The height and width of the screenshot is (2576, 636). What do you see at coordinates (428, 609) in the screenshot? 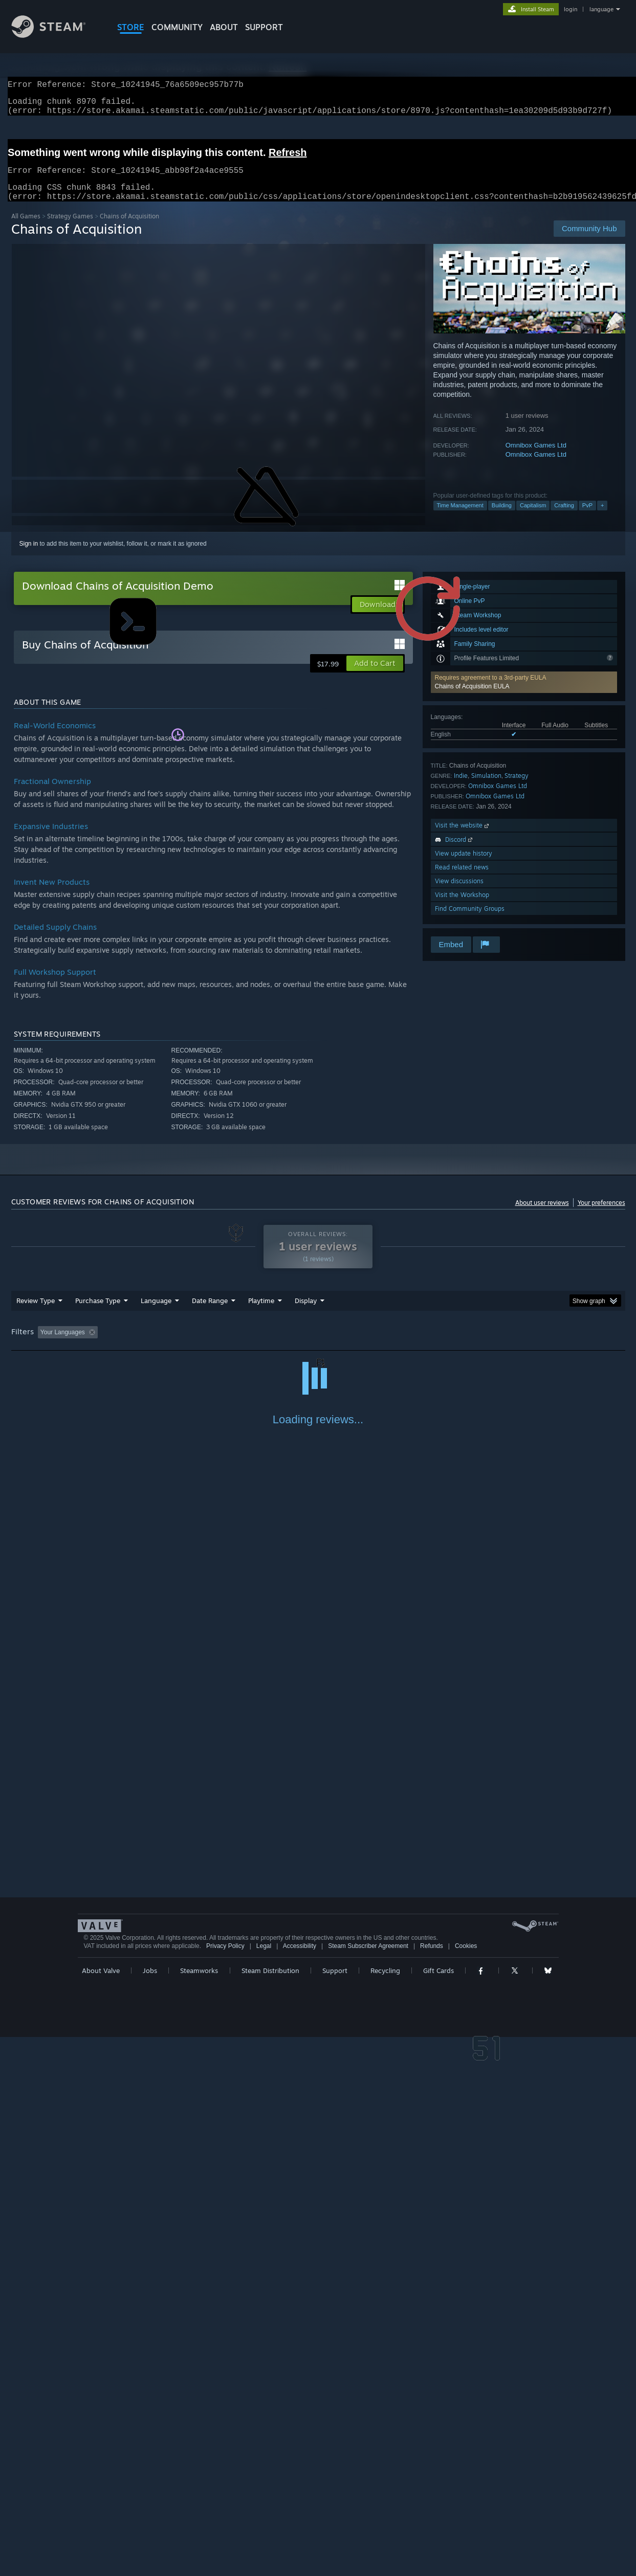
I see `redo or repeat the last action` at bounding box center [428, 609].